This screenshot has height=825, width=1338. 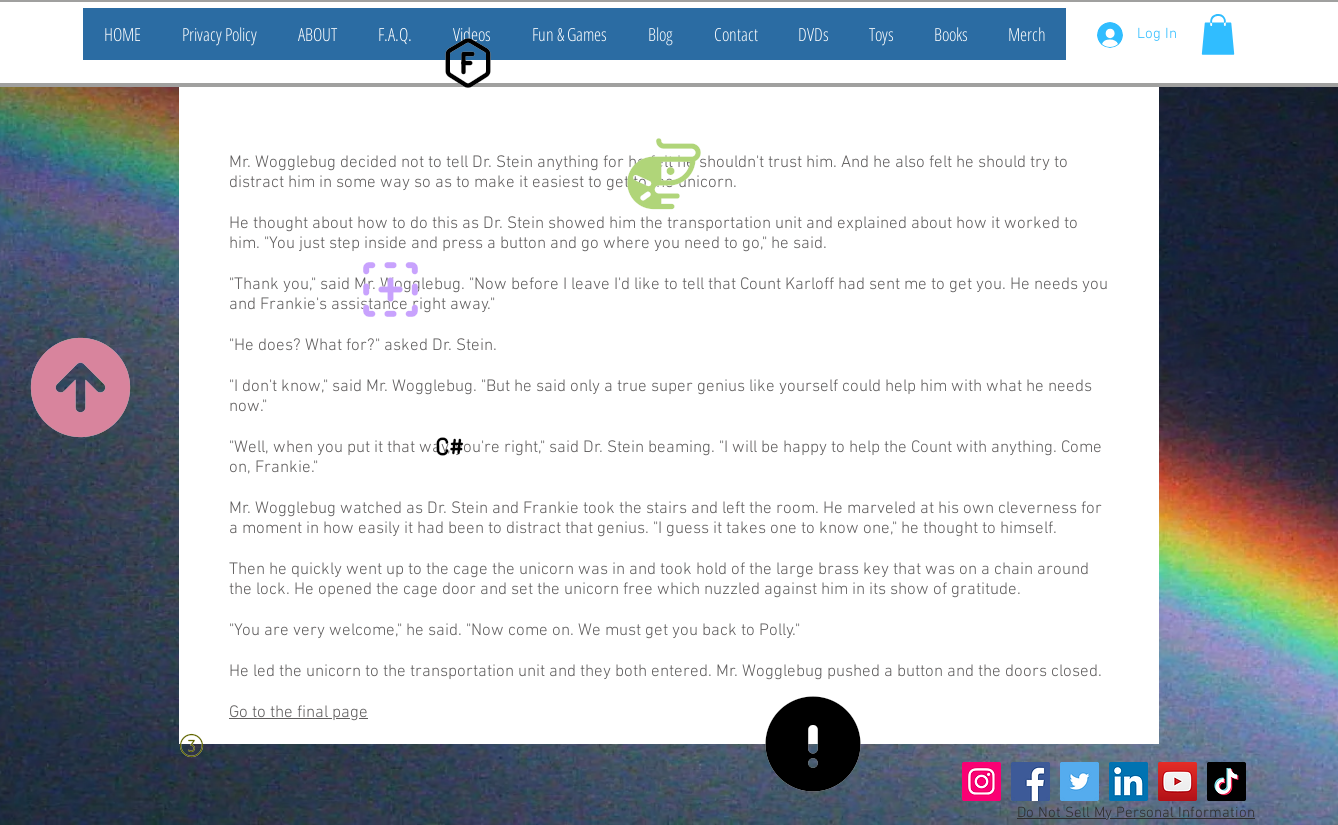 I want to click on filter or browse seafood menu items, so click(x=664, y=175).